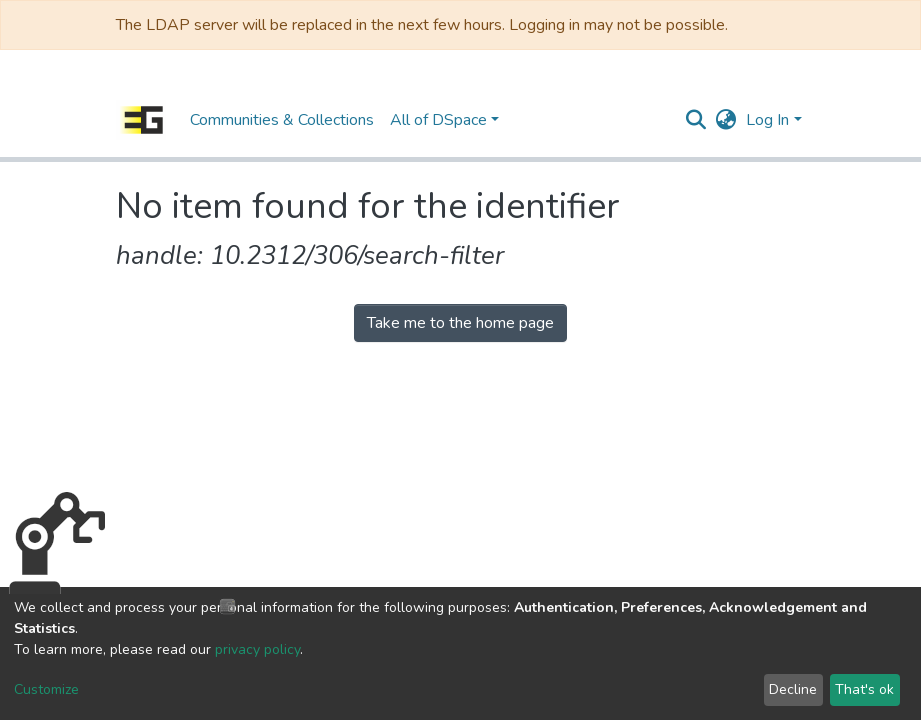  I want to click on open builder or automation tools, so click(54, 543).